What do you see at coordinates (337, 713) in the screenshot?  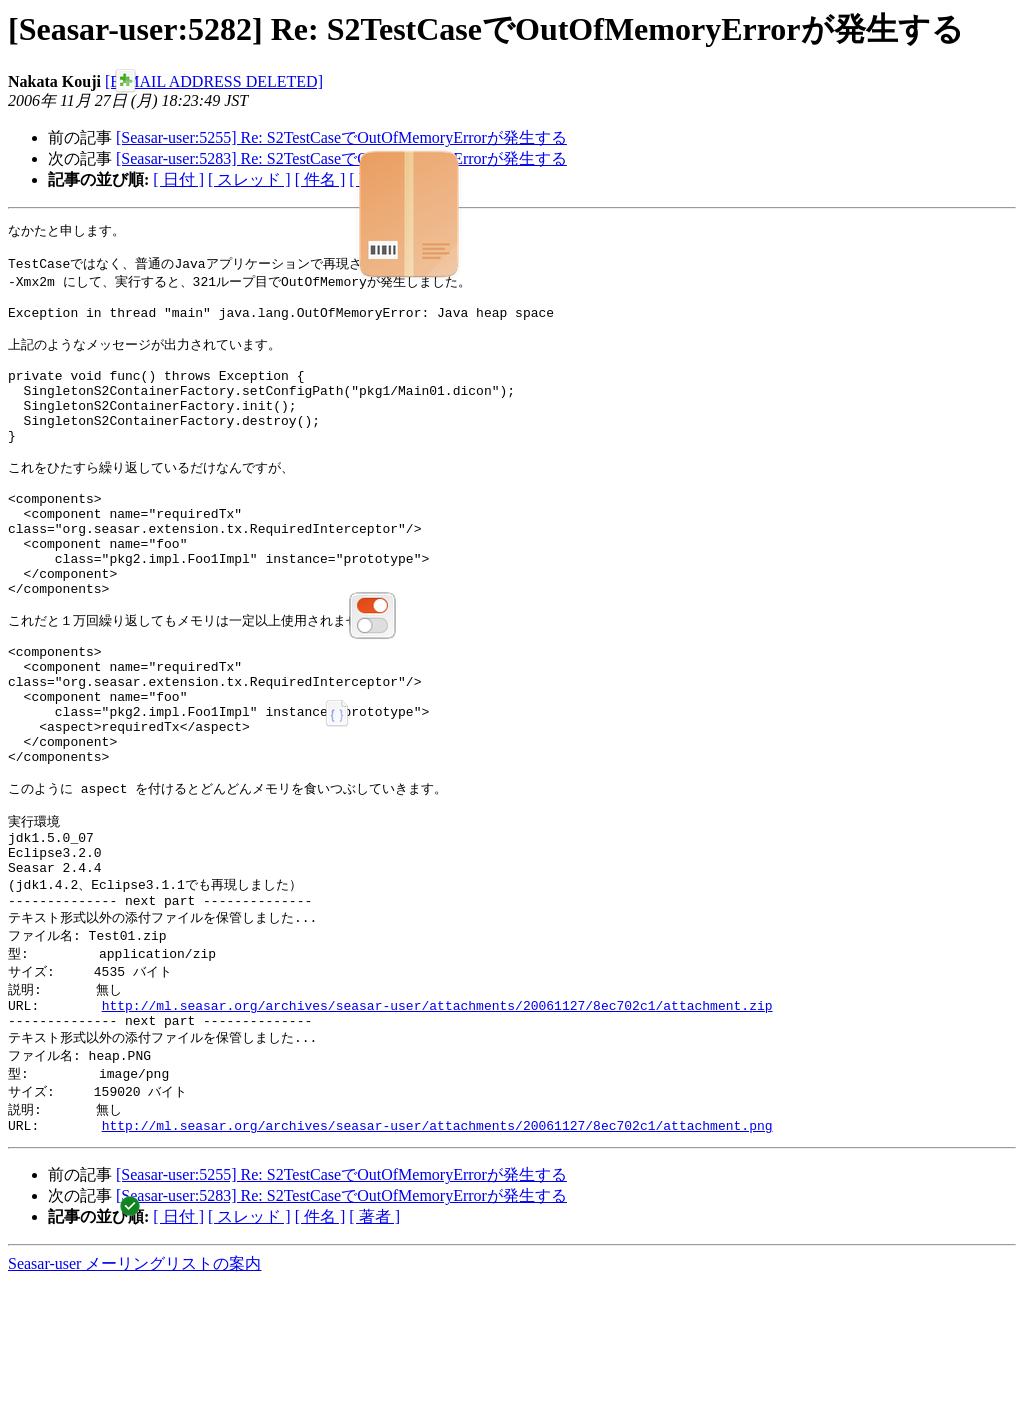 I see `open a CSS stylesheet file` at bounding box center [337, 713].